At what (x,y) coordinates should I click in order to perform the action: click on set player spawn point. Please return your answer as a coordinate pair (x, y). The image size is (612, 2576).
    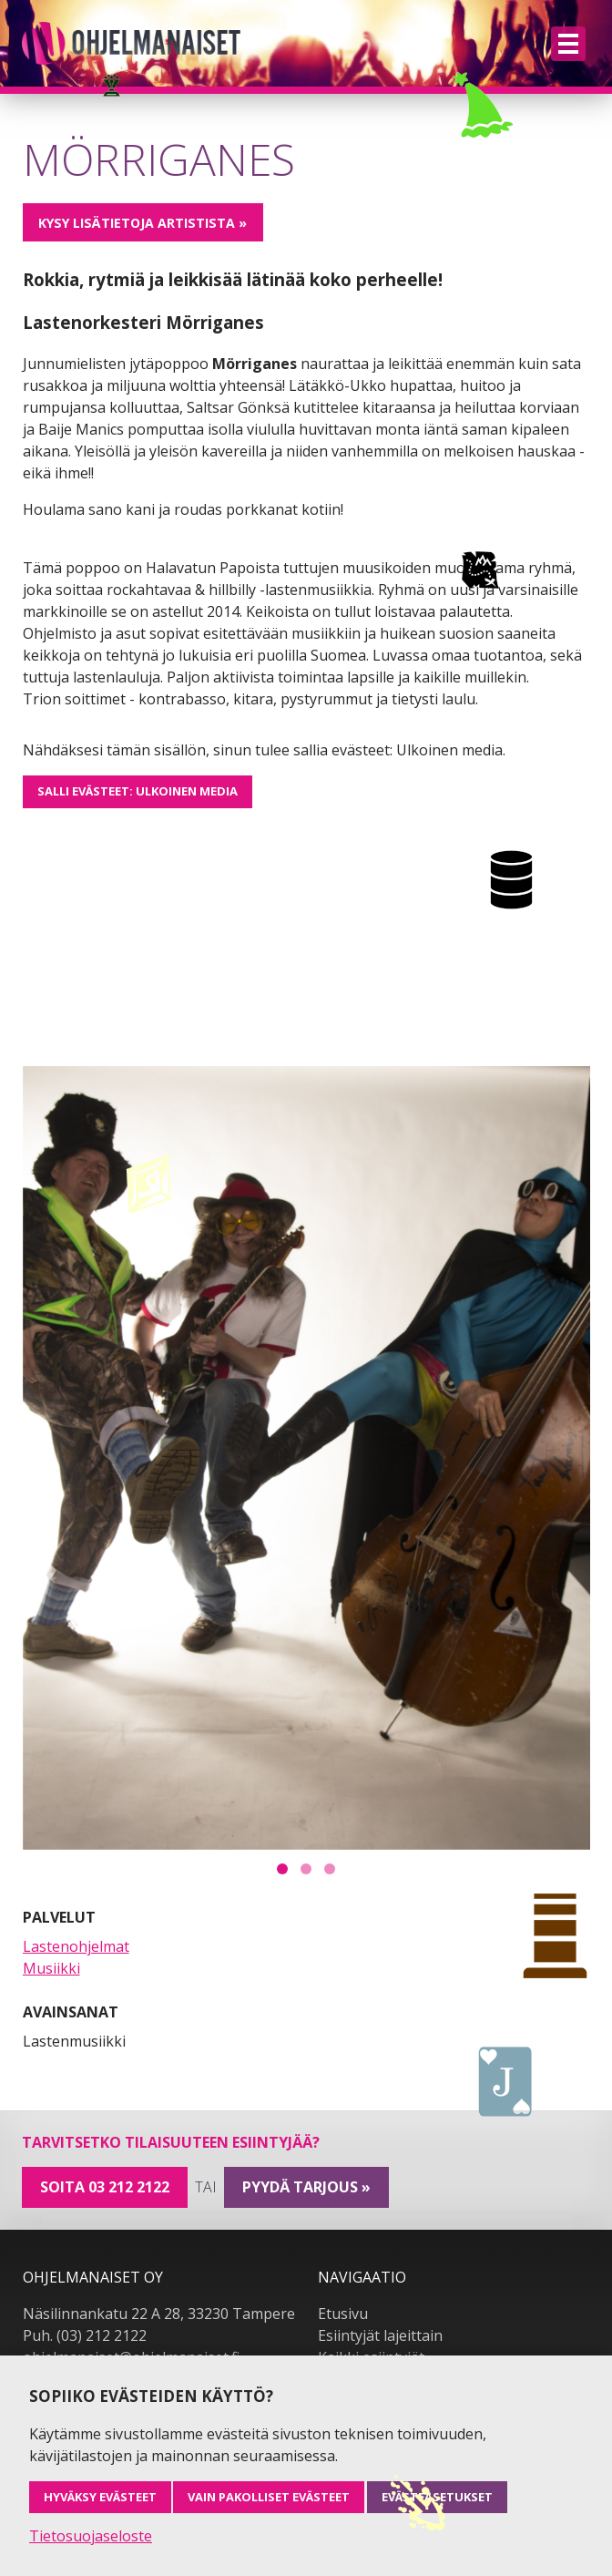
    Looking at the image, I should click on (555, 1935).